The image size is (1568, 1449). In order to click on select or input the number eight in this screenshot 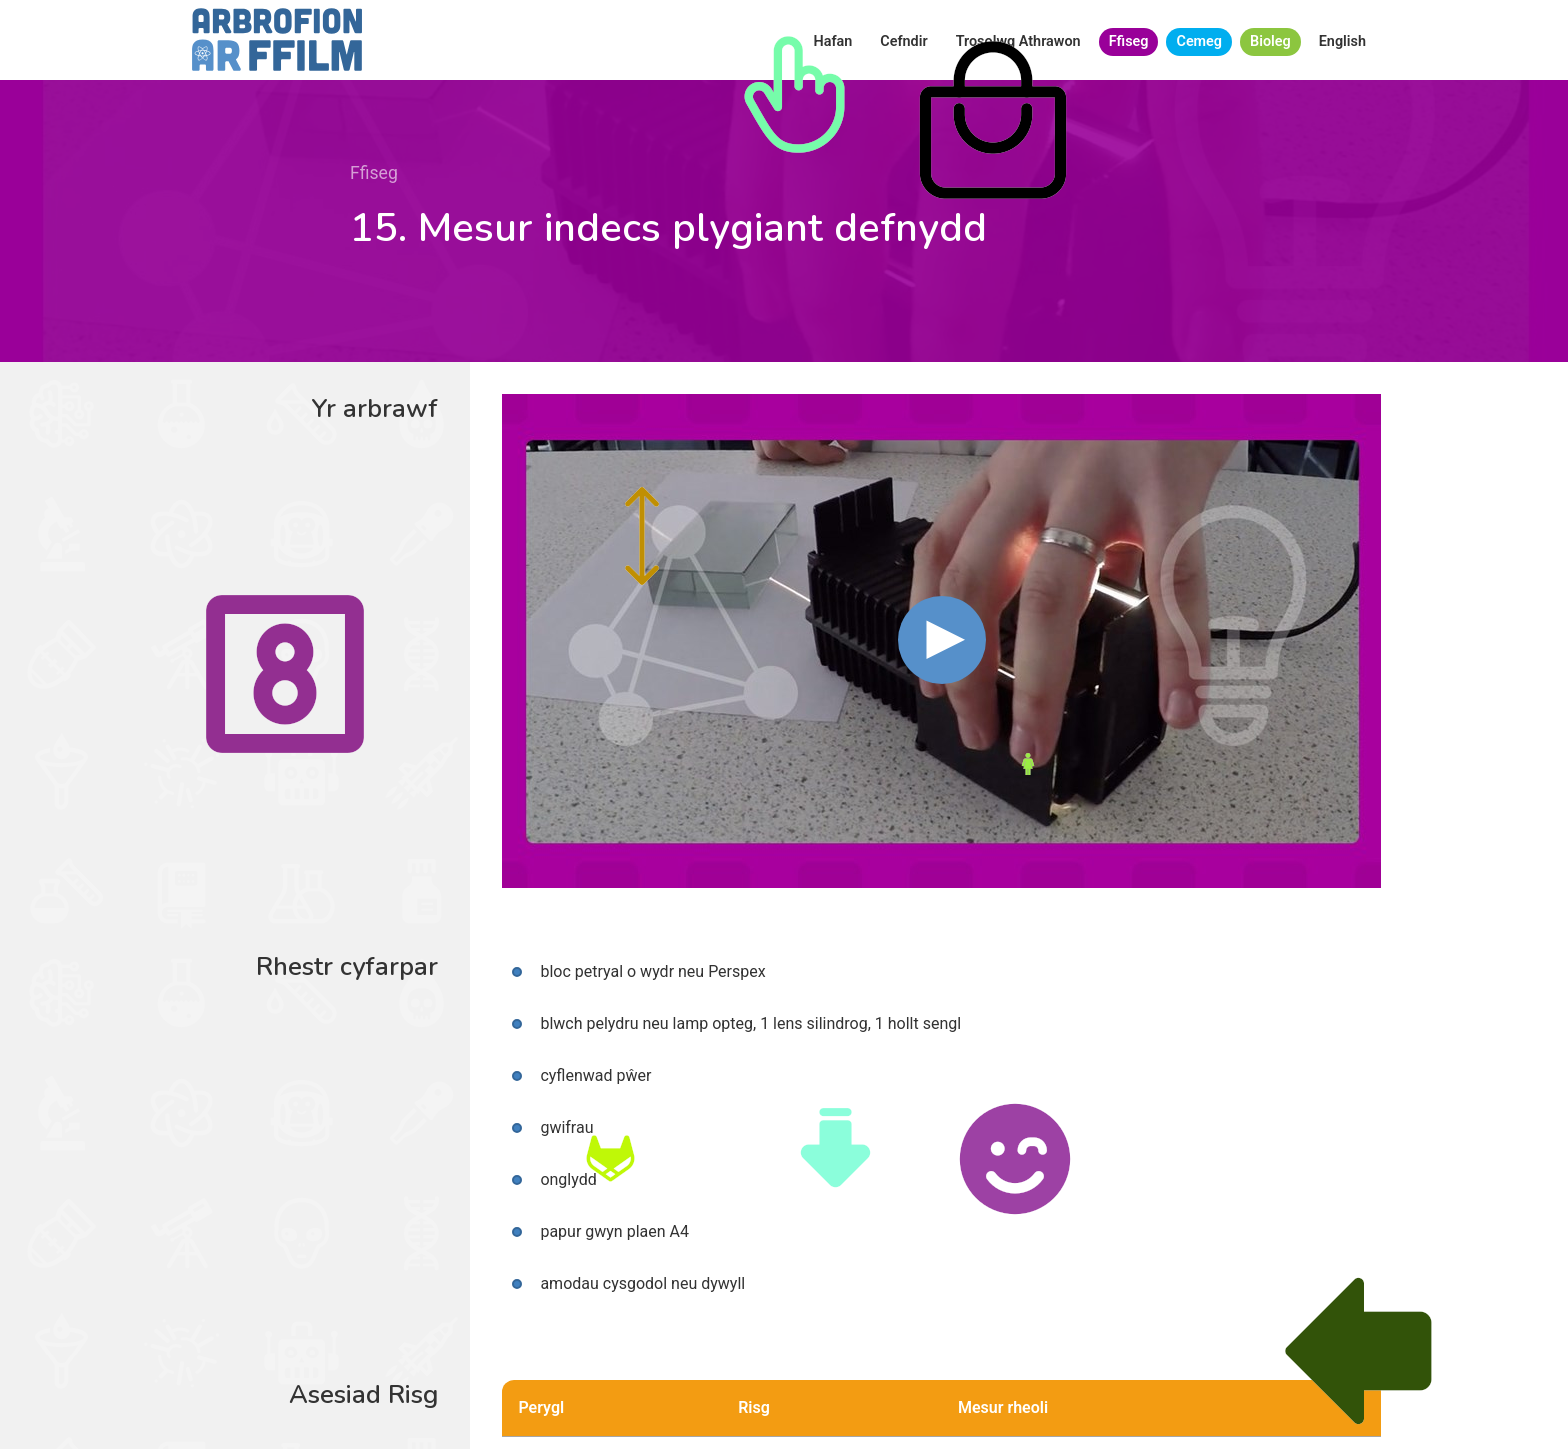, I will do `click(285, 674)`.